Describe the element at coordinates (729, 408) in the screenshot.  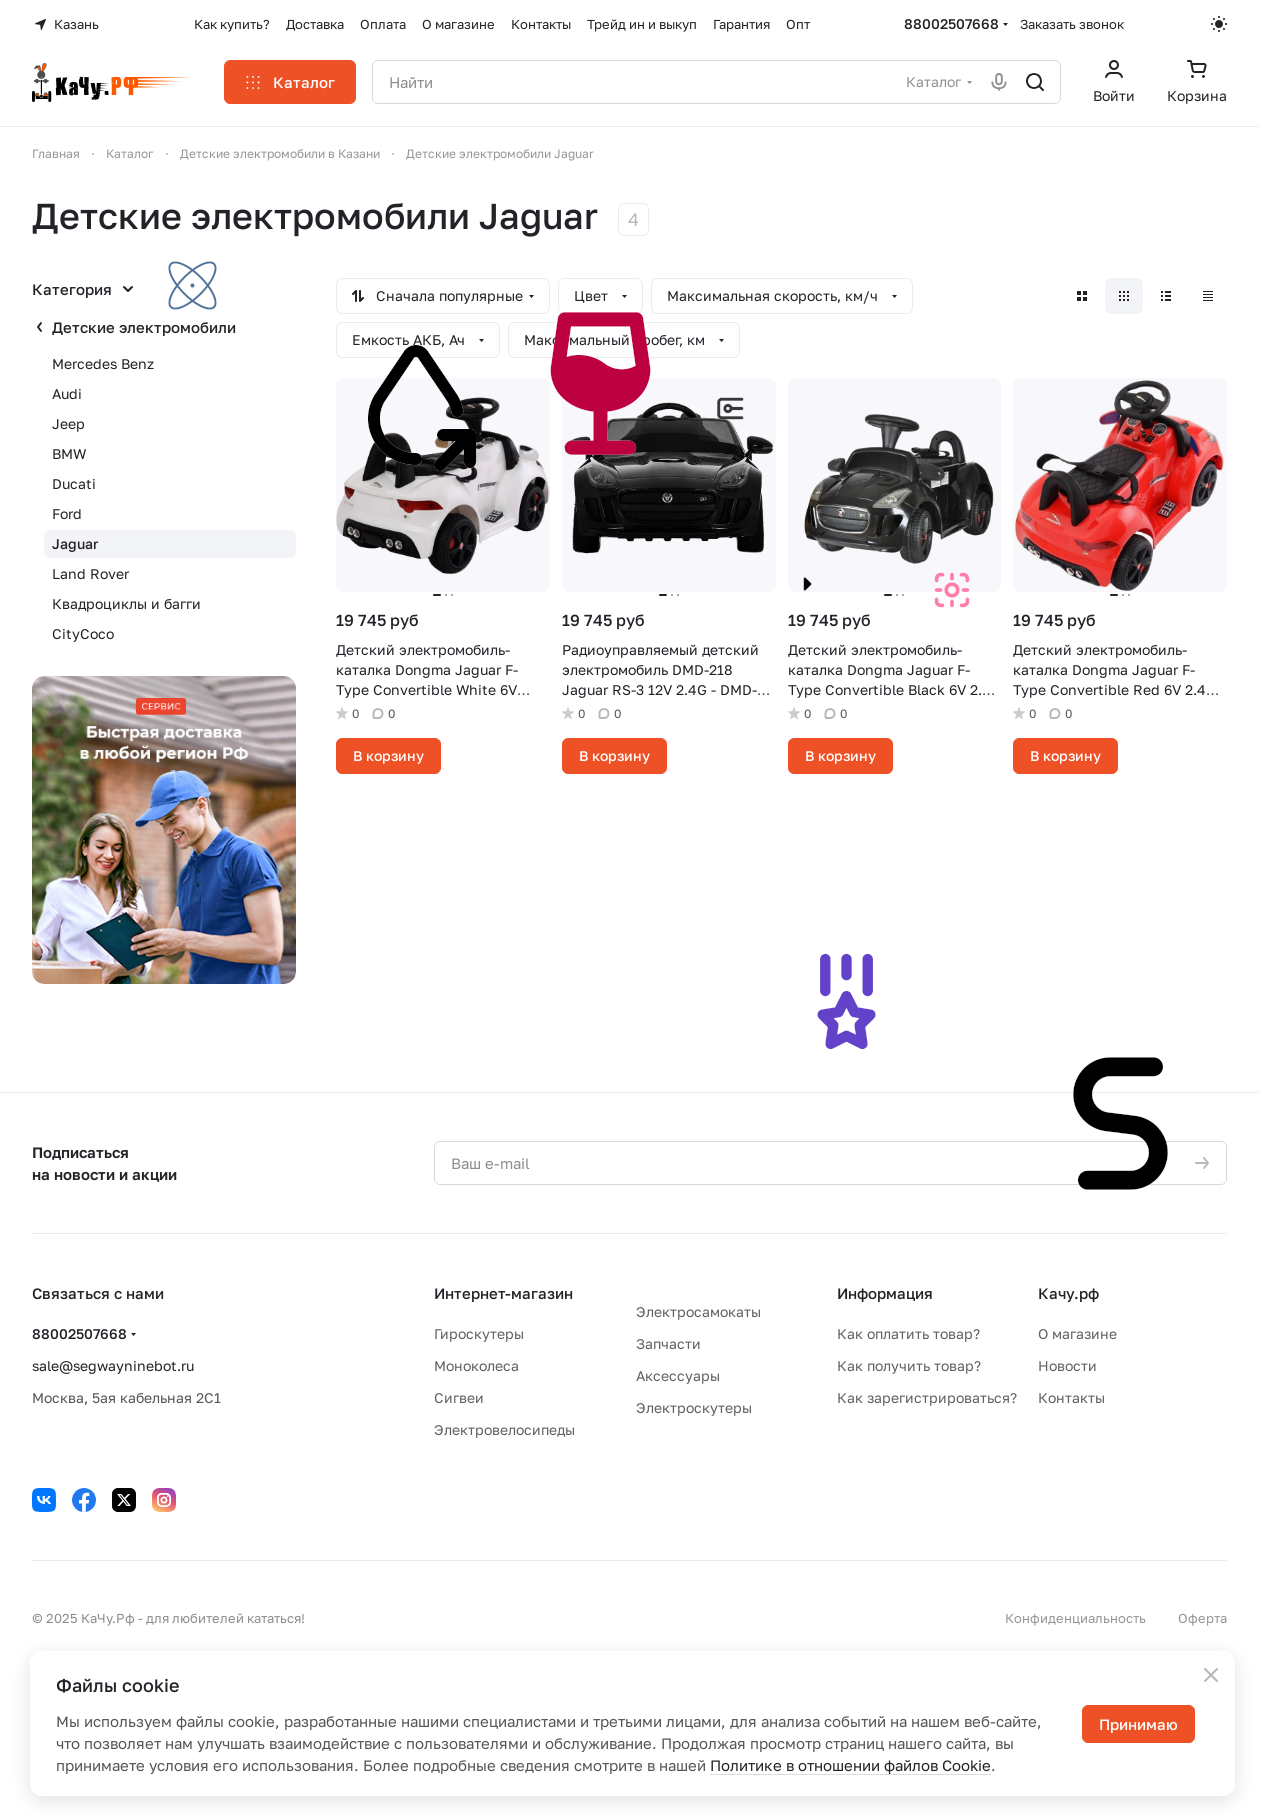
I see `access your wallet or payment methods` at that location.